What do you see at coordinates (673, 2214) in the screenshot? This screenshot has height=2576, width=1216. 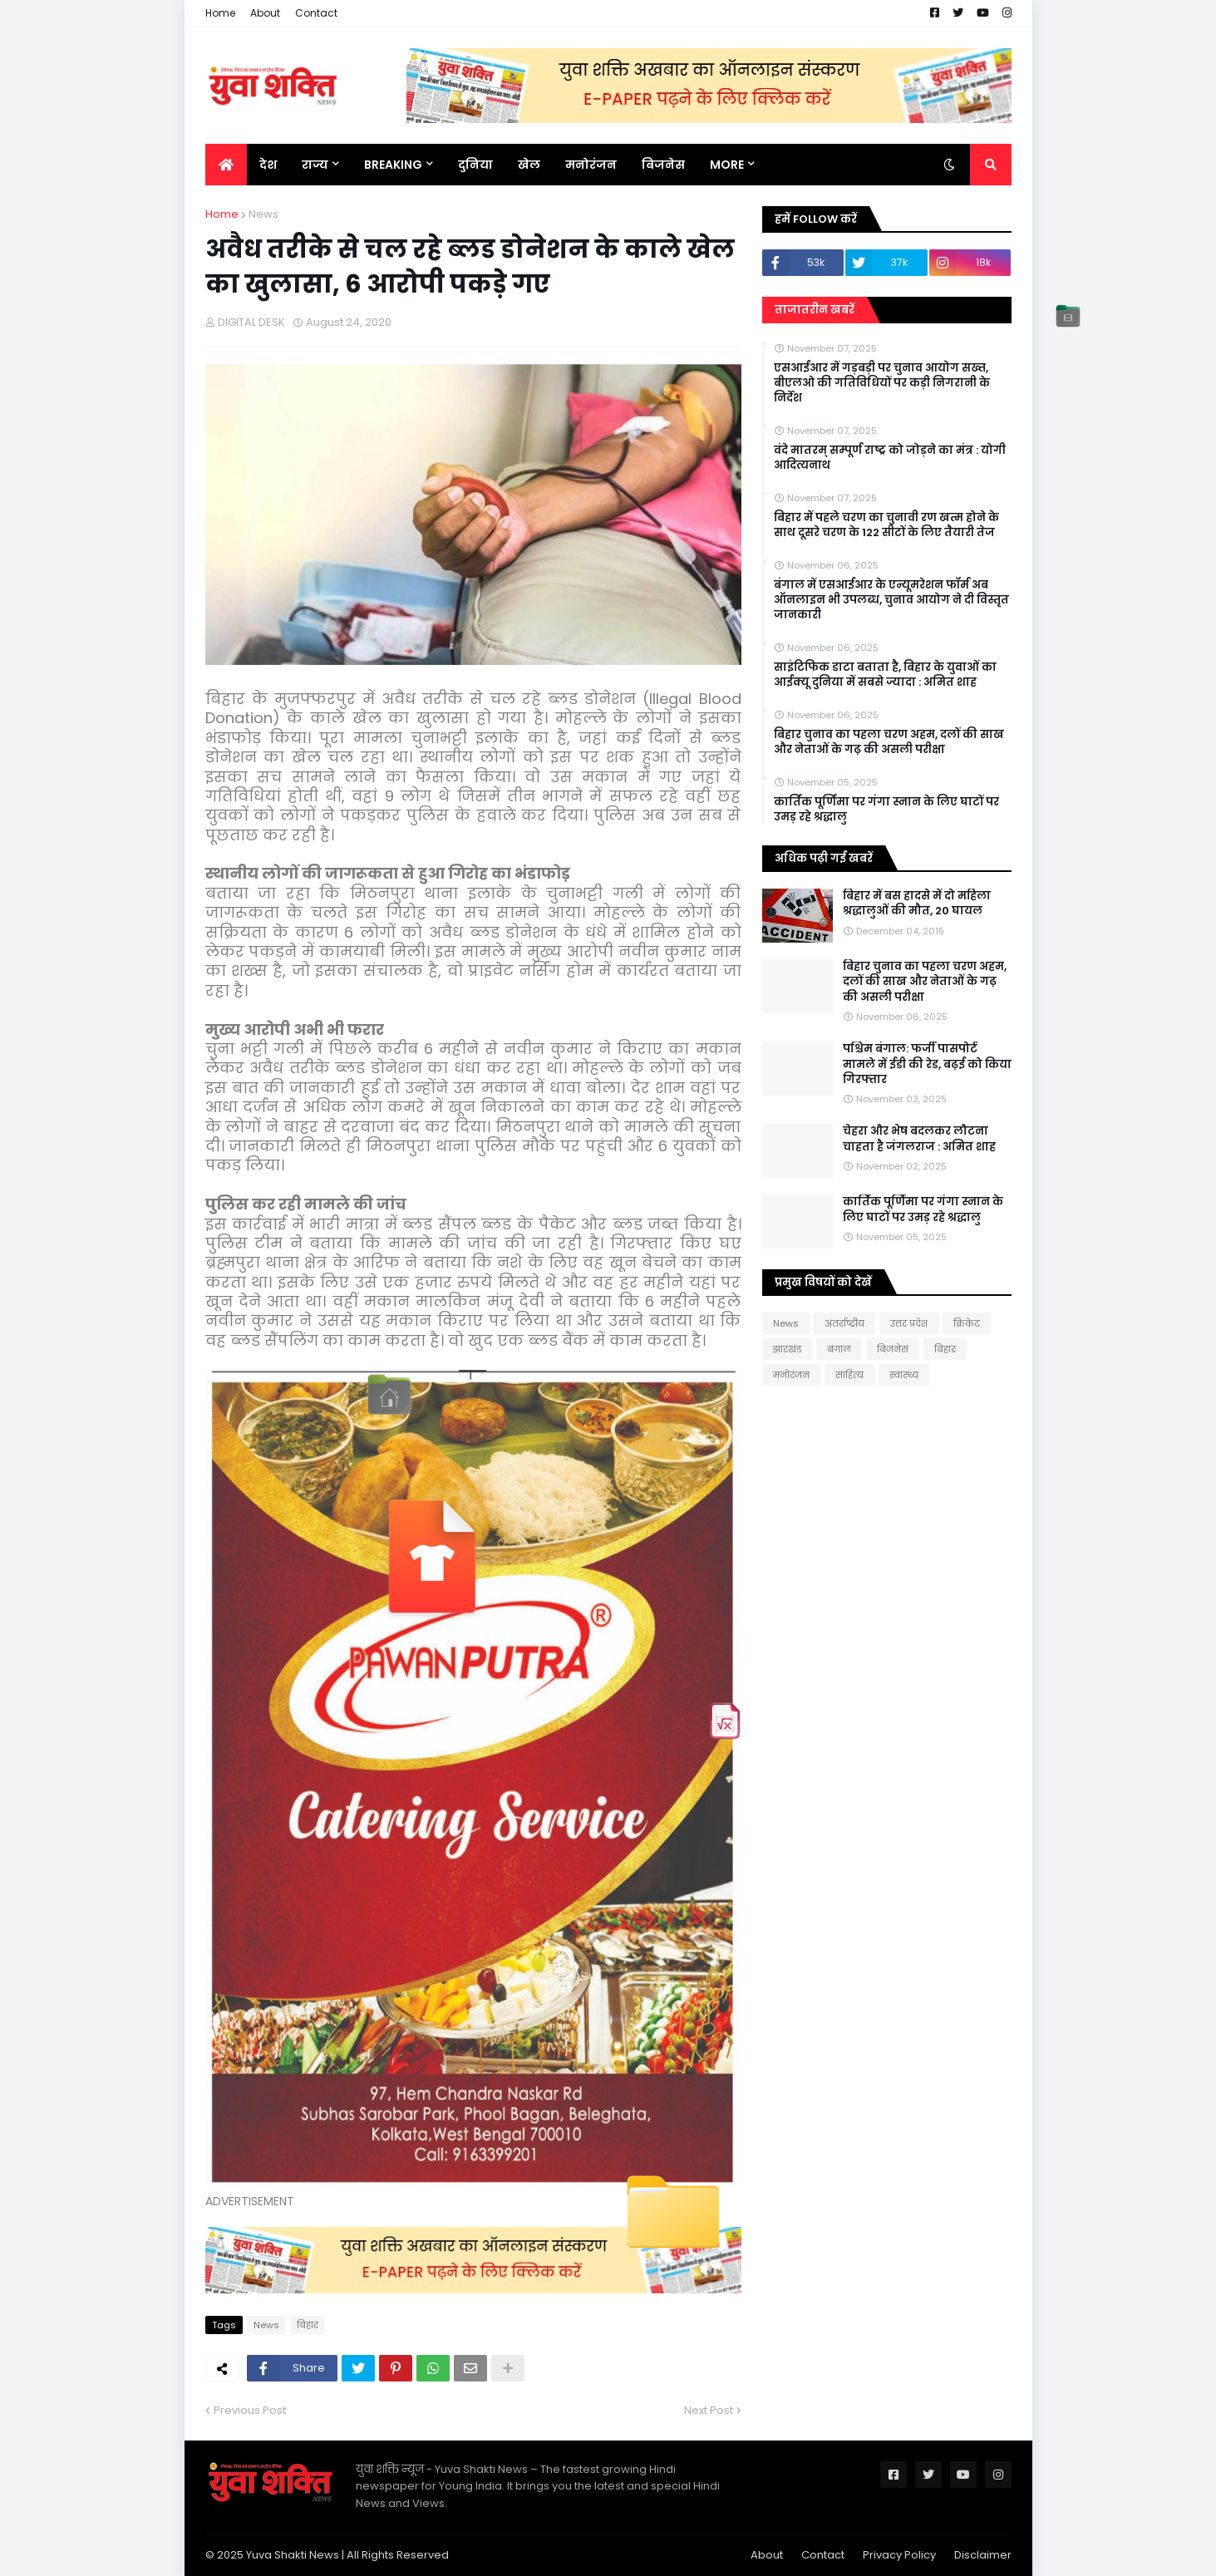 I see `open folder to view contents` at bounding box center [673, 2214].